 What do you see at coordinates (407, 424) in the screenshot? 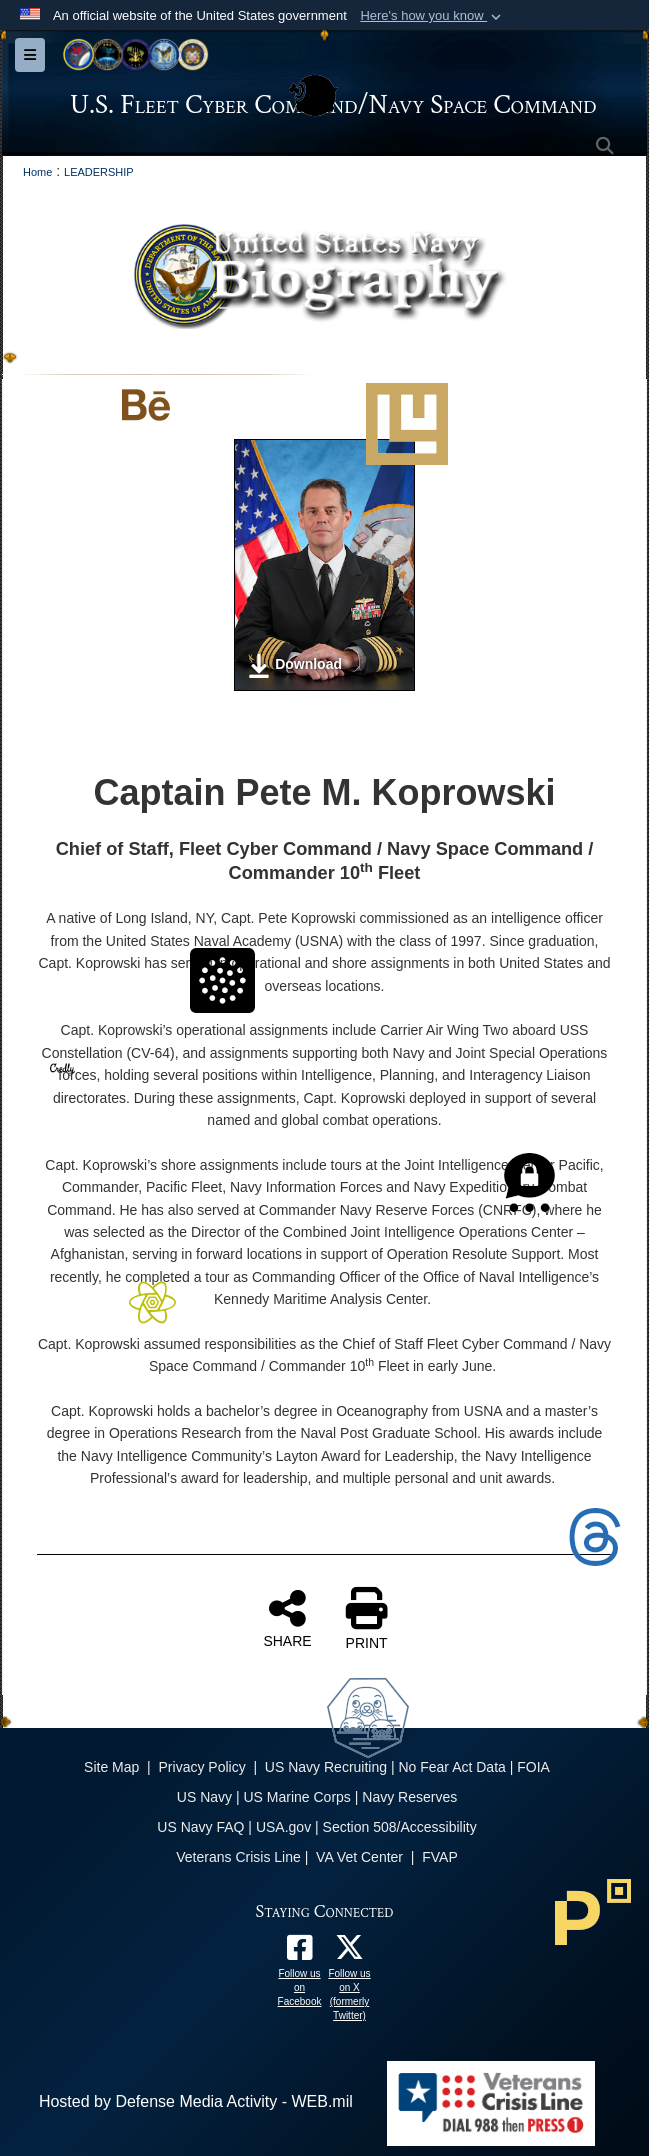
I see `ludwig brand logo` at bounding box center [407, 424].